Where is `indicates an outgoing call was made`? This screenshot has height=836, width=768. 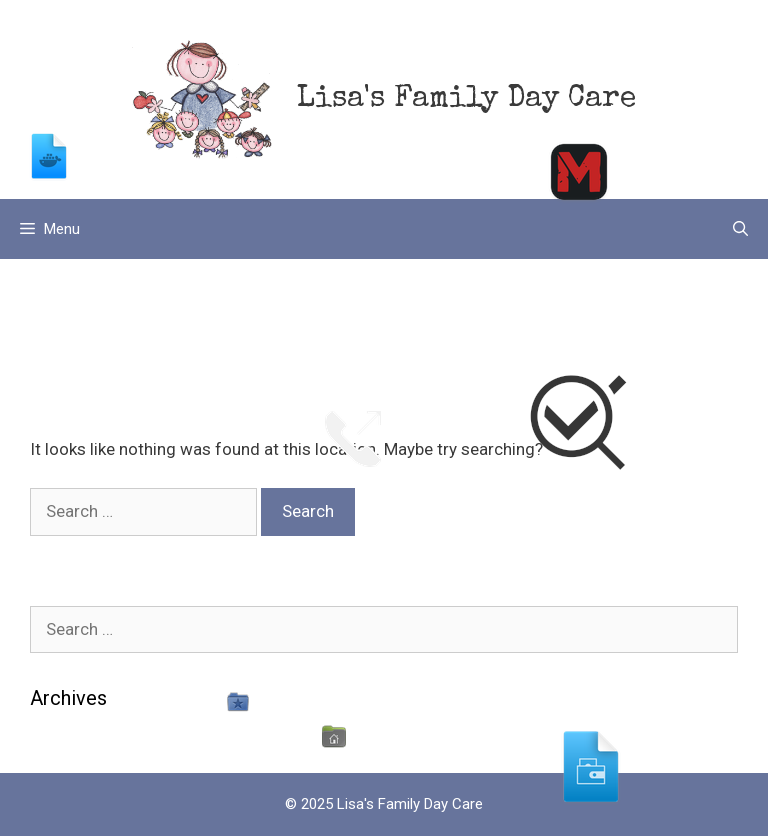
indicates an outgoing call was made is located at coordinates (353, 439).